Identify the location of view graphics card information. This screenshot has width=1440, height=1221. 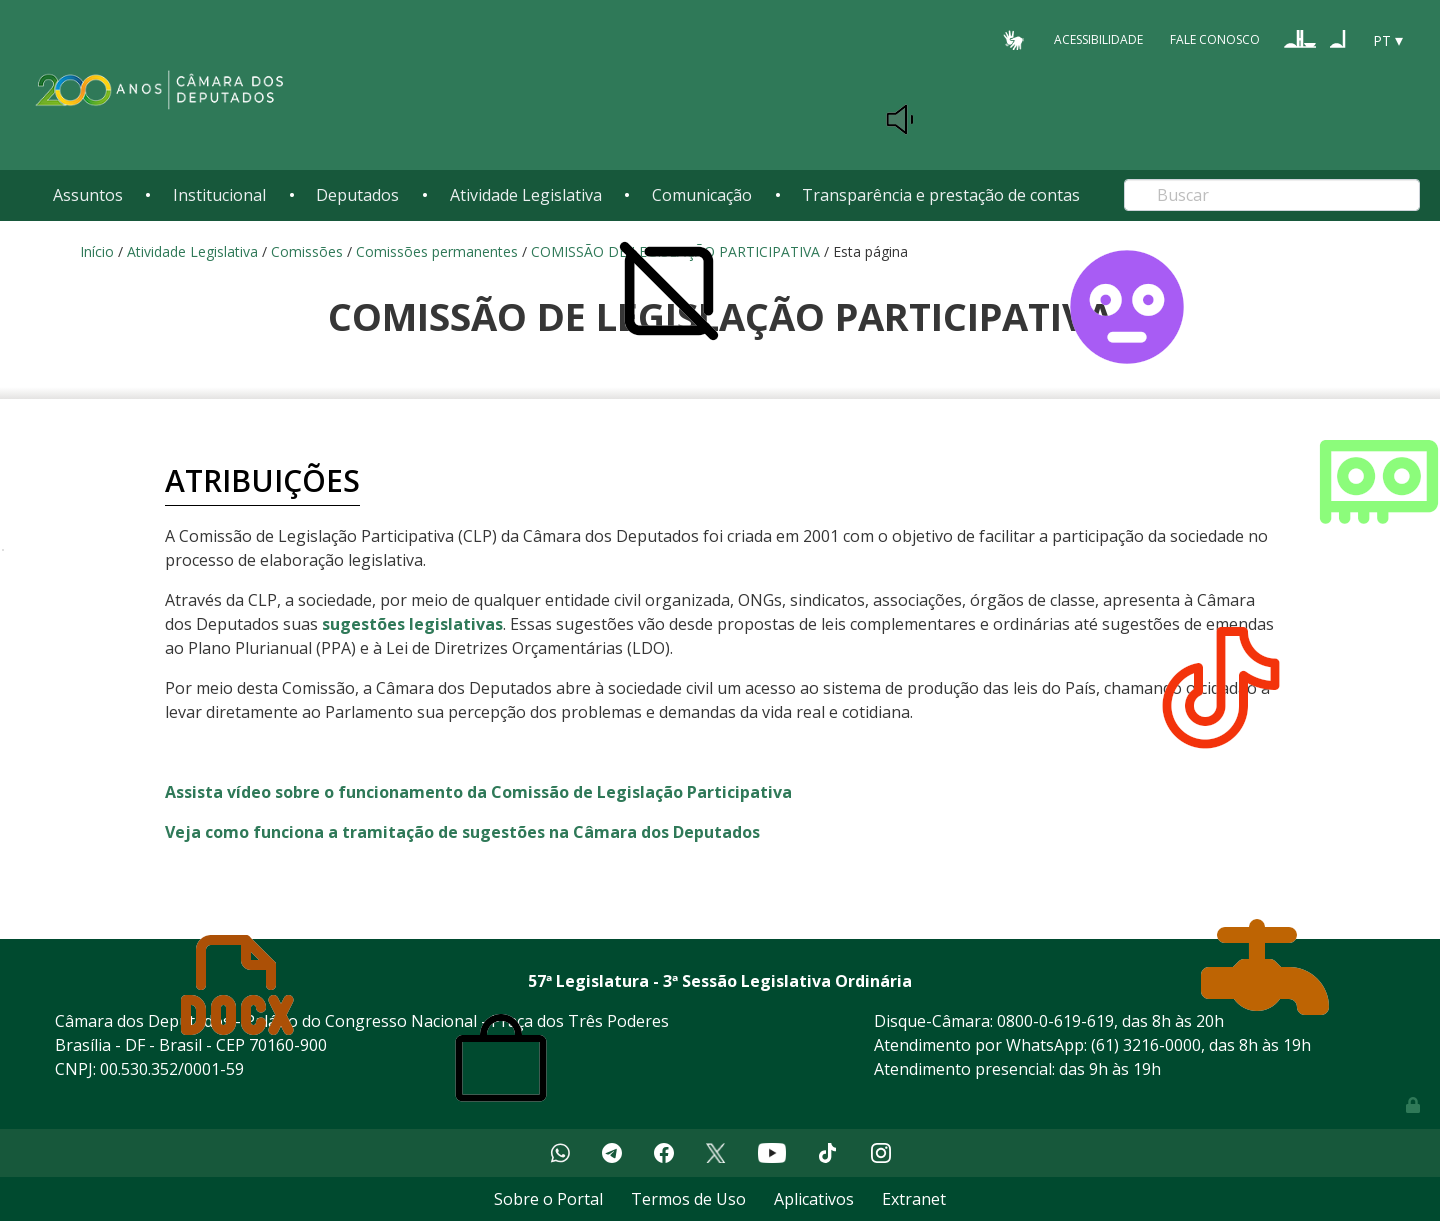
(1379, 480).